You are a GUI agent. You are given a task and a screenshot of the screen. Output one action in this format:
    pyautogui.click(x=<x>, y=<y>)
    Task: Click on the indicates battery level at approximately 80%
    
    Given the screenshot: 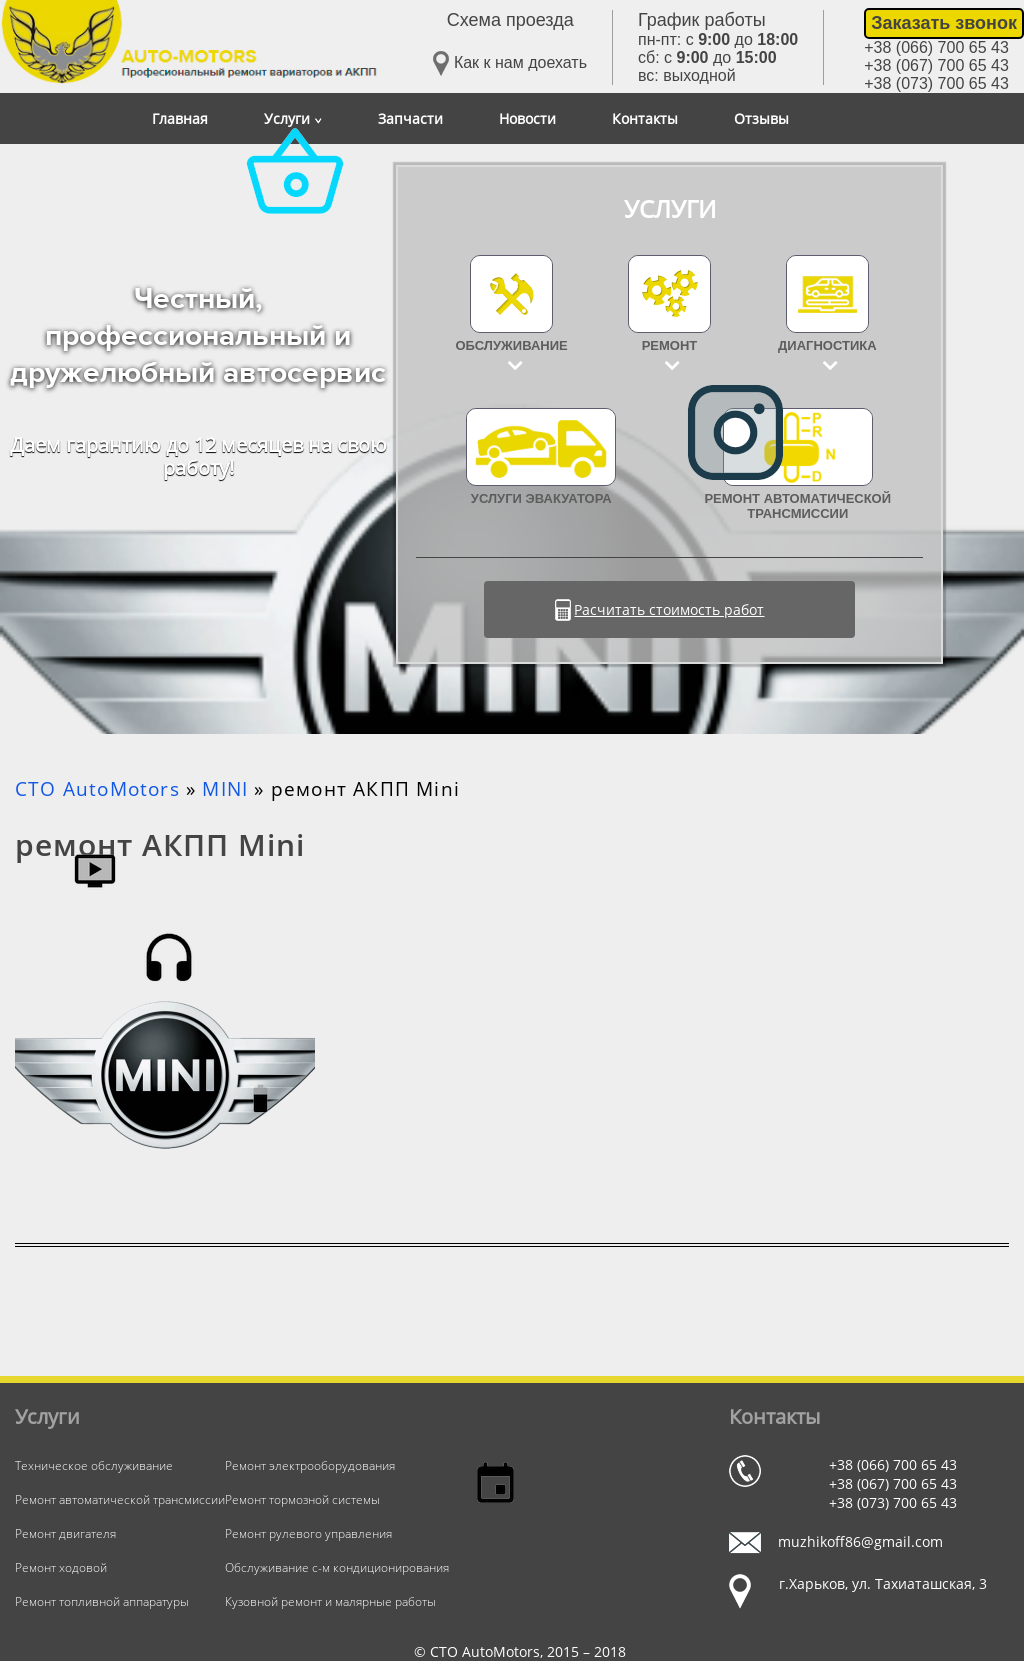 What is the action you would take?
    pyautogui.click(x=260, y=1098)
    